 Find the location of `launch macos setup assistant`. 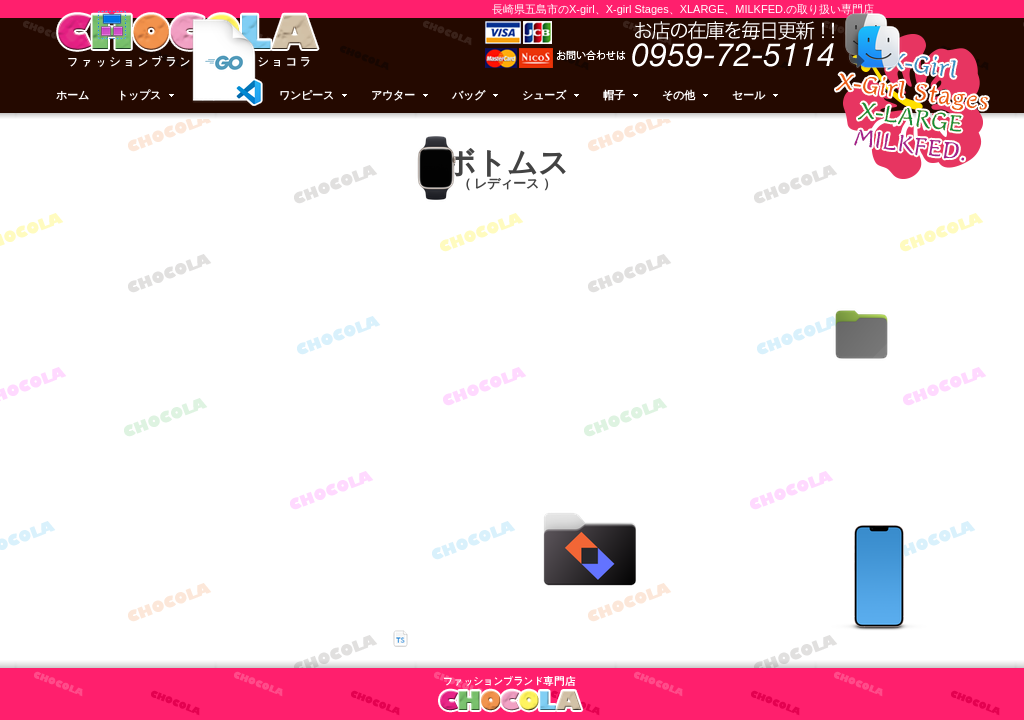

launch macos setup assistant is located at coordinates (872, 40).